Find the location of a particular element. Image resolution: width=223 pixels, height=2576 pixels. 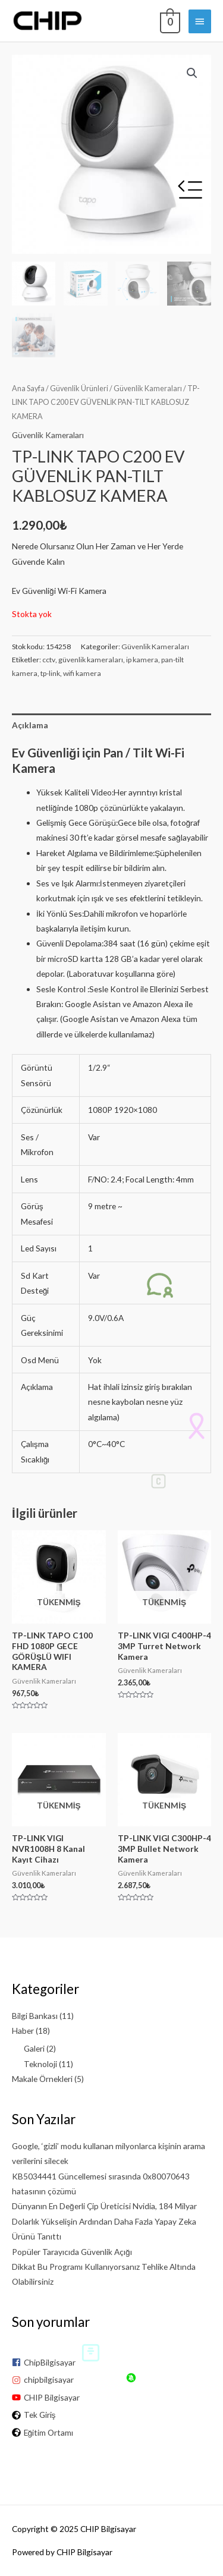

view conversation with a specific contact is located at coordinates (159, 1284).